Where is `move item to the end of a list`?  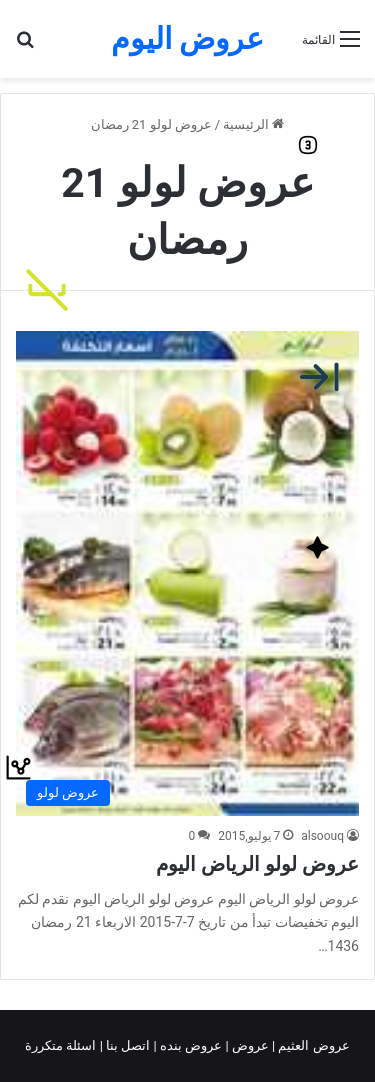
move item to the end of a list is located at coordinates (320, 377).